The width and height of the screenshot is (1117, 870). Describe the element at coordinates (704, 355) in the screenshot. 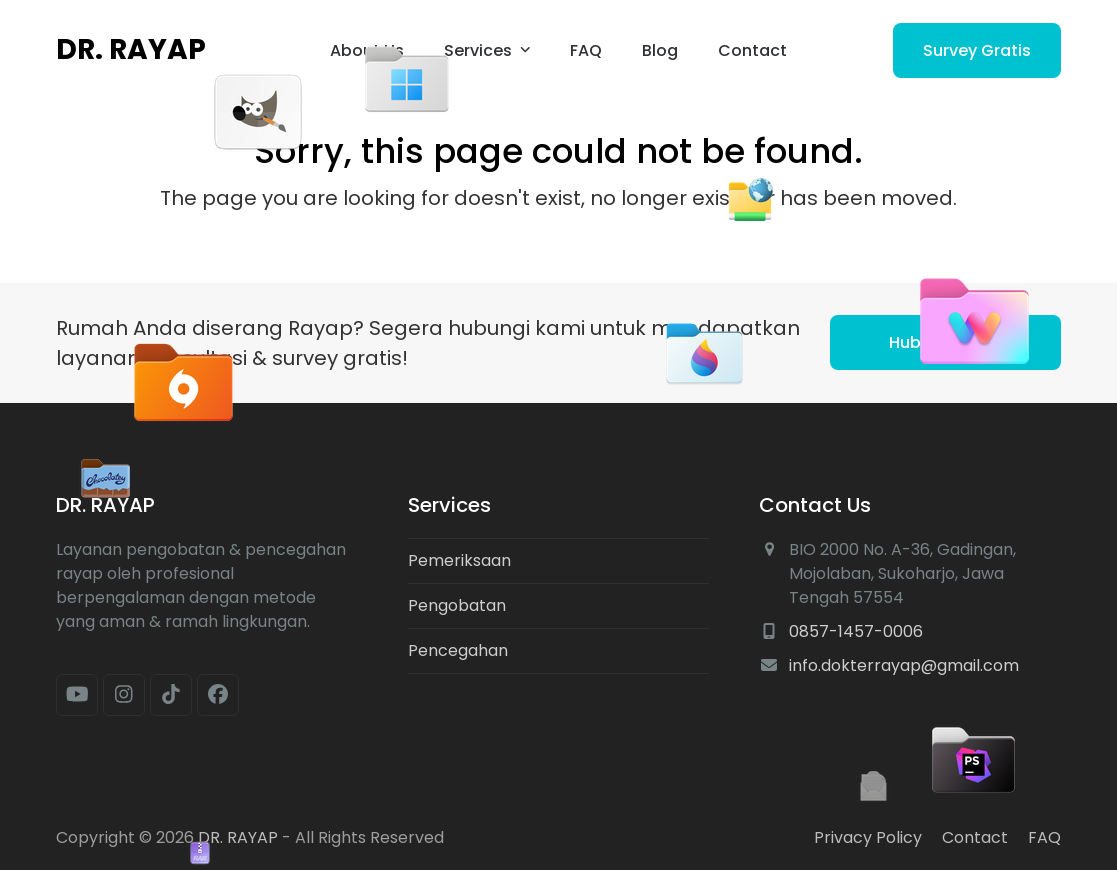

I see `open folder containing paint or art application files` at that location.